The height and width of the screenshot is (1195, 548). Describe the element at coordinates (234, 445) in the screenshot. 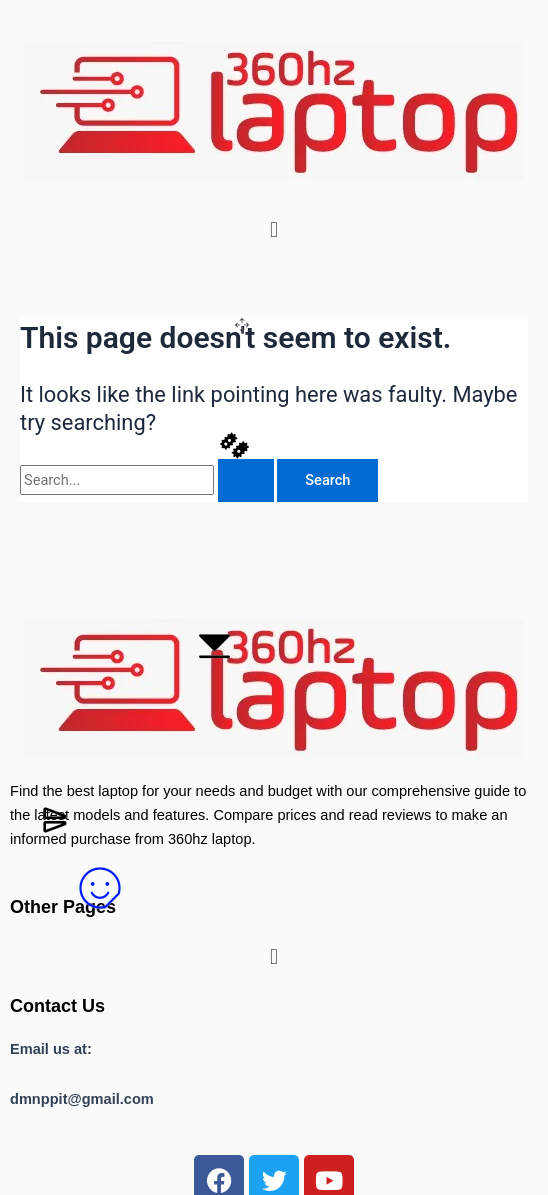

I see `view microbiology or bacteria-related content` at that location.